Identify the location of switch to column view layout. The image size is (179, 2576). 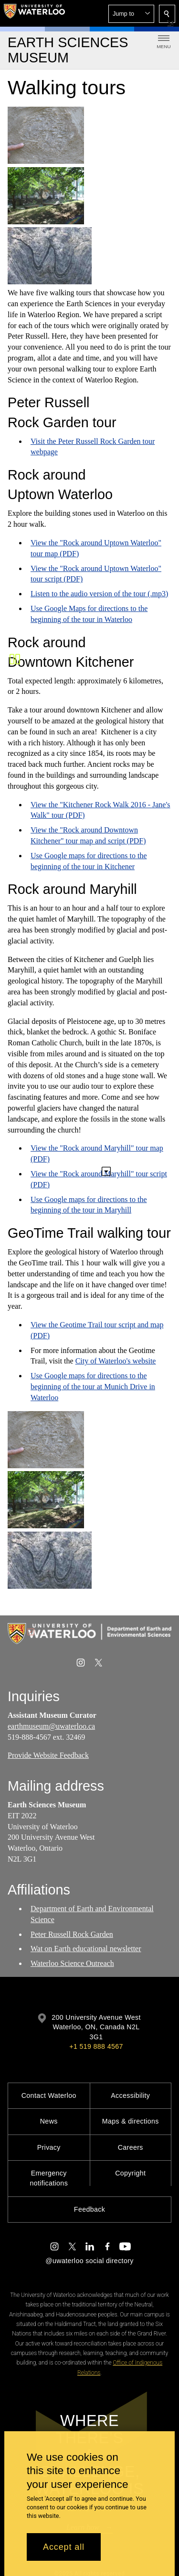
(15, 659).